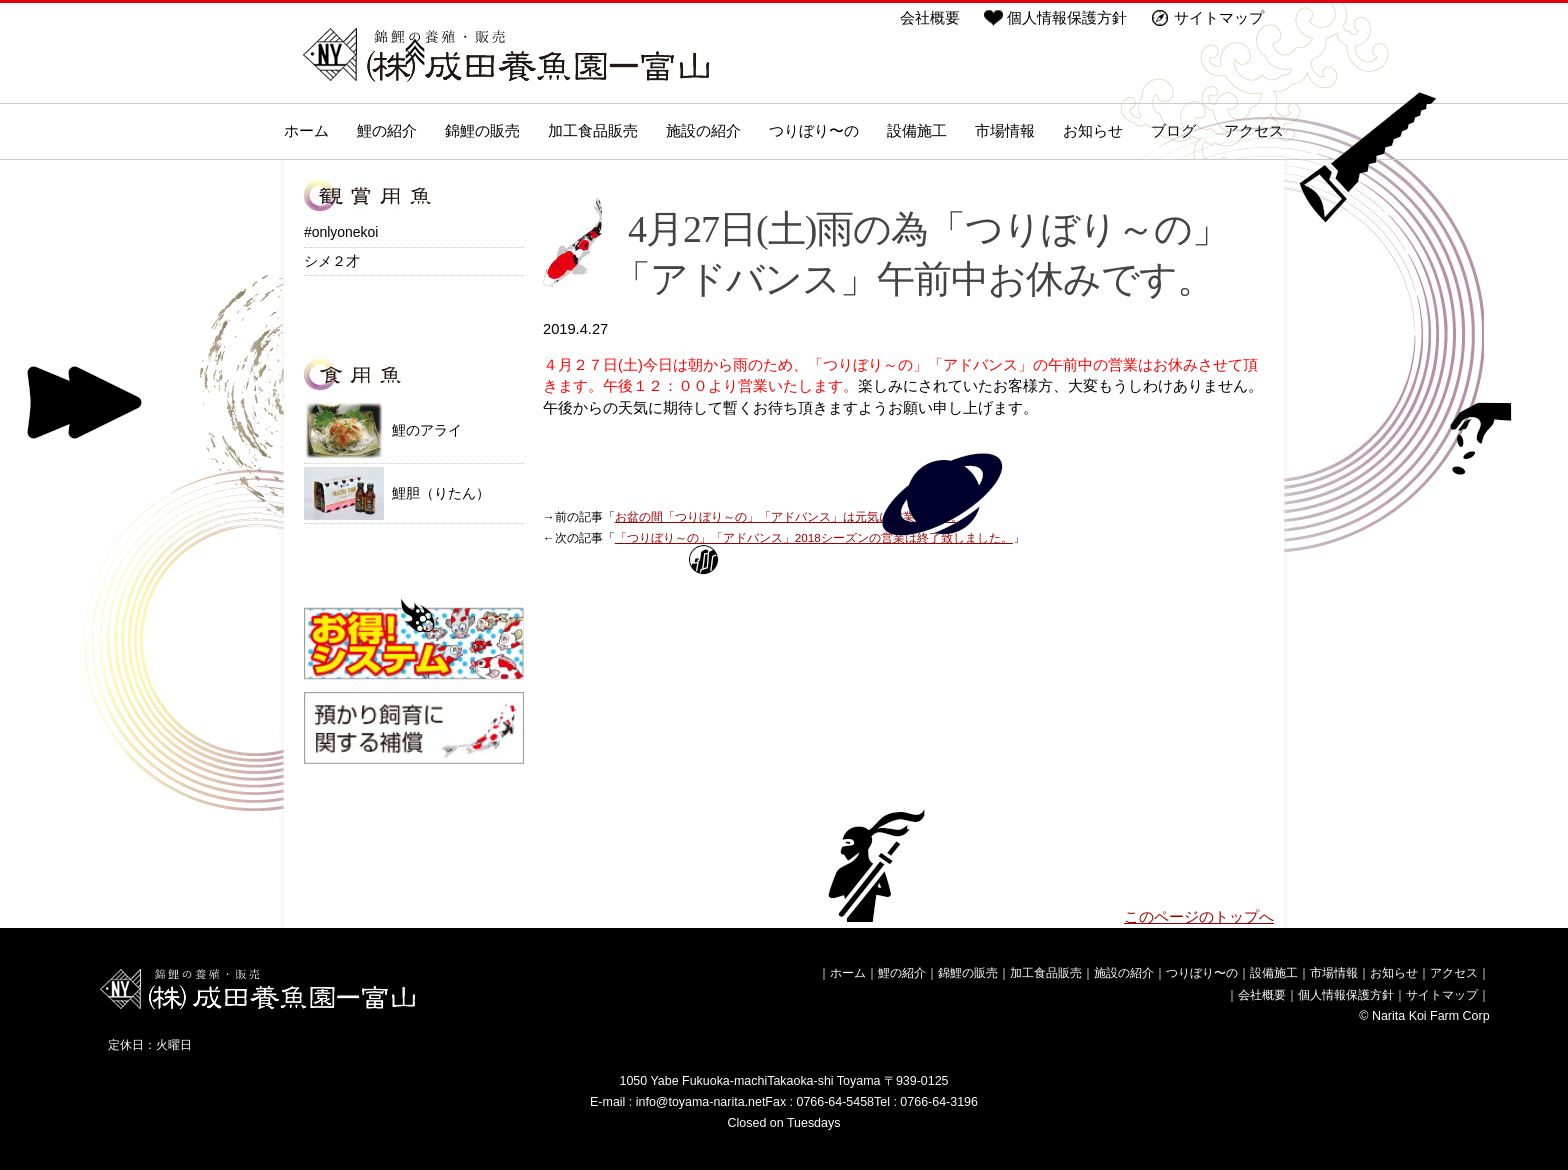  I want to click on make a payment or purchase, so click(1473, 439).